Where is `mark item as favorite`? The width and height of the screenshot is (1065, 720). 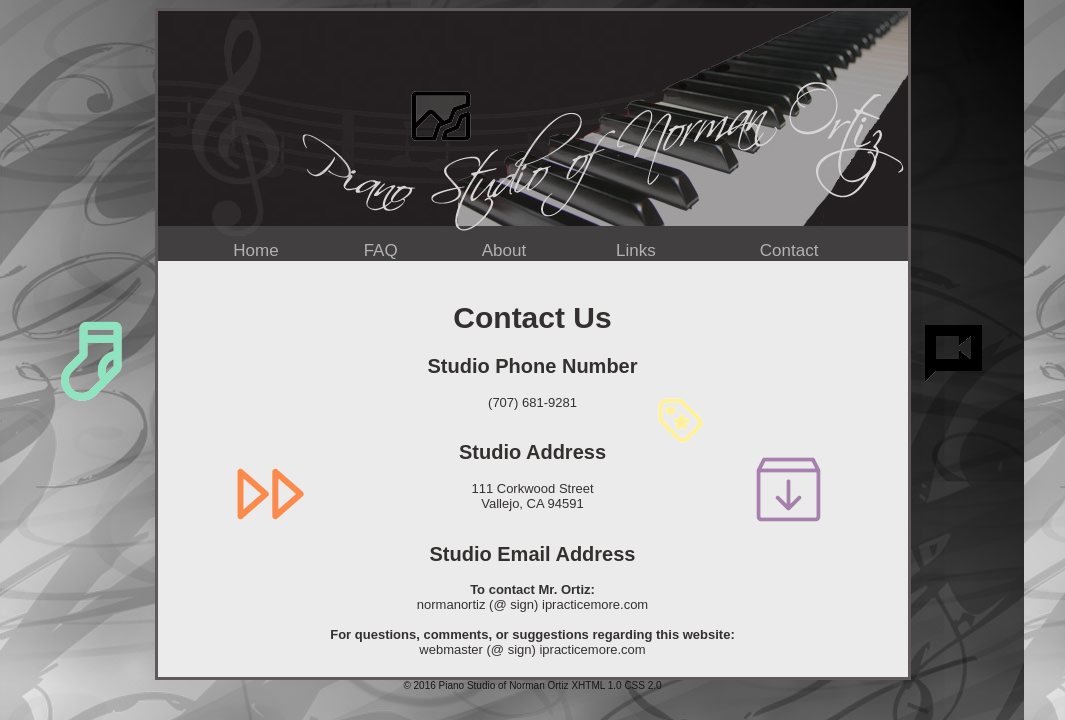
mark item as favorite is located at coordinates (680, 420).